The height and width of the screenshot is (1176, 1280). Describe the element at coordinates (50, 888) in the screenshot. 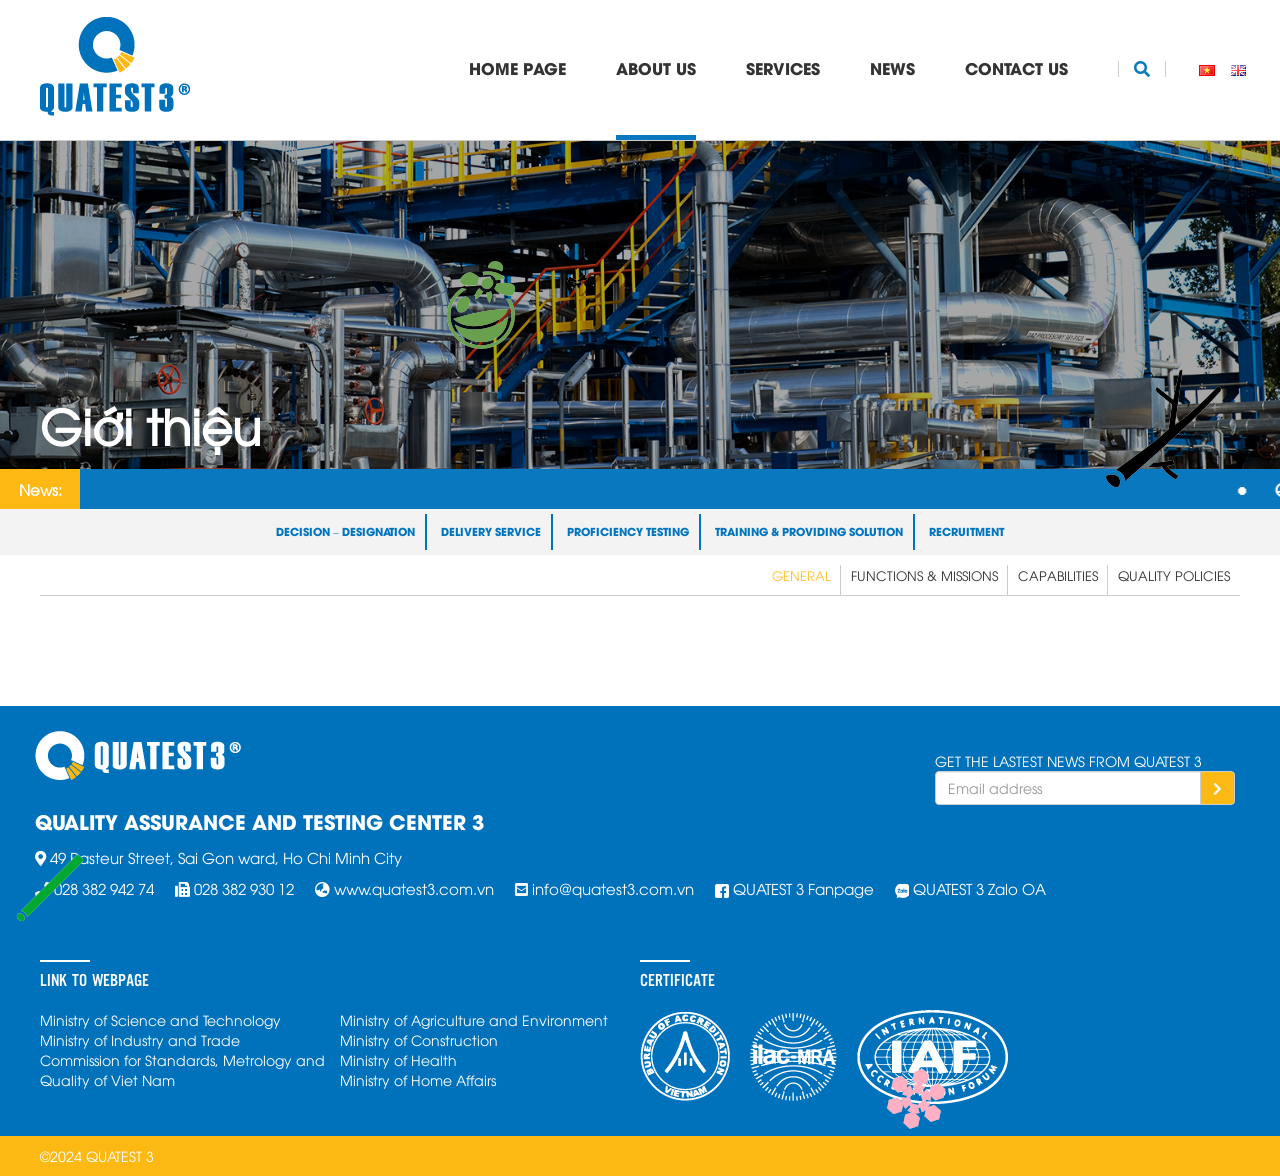

I see `place a straight pipe segment` at that location.